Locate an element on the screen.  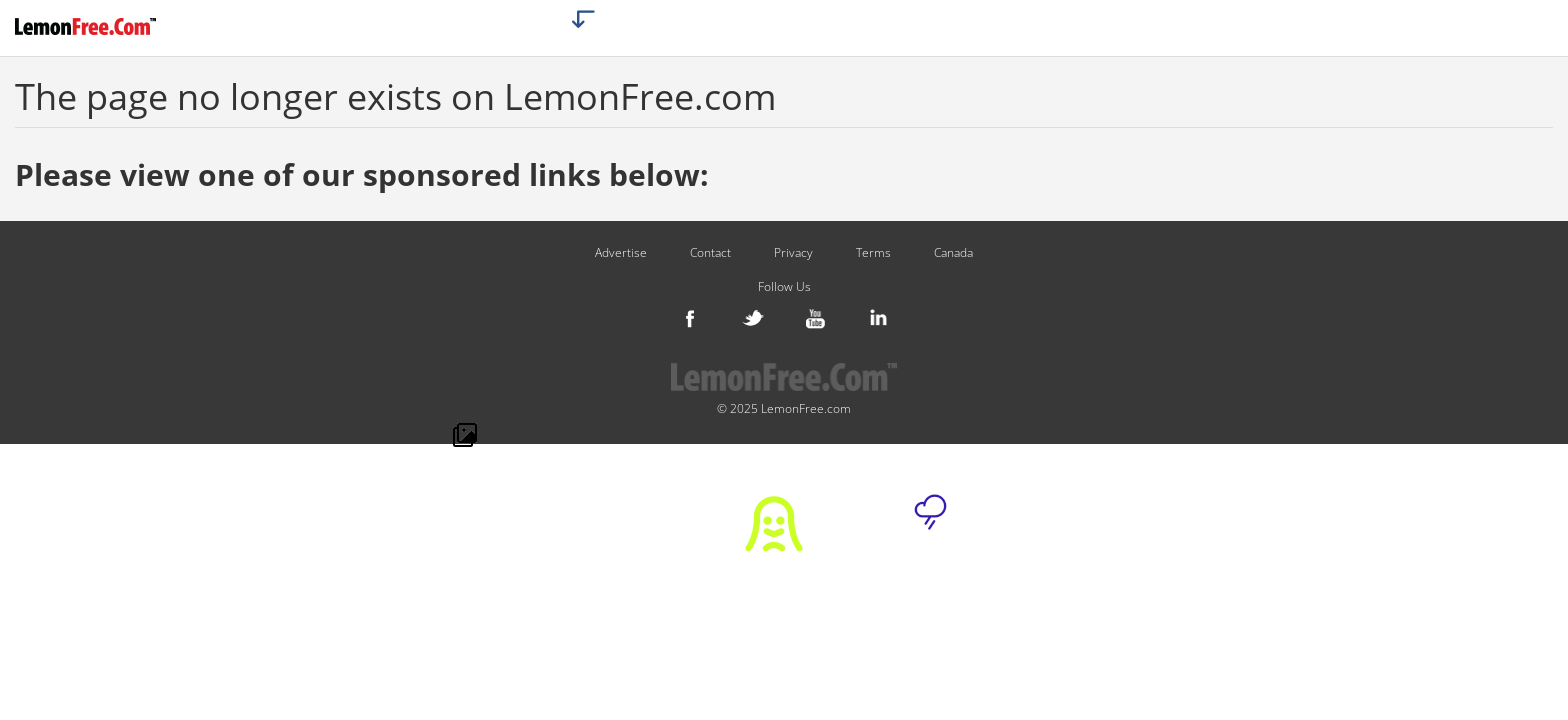
navigate back and down in a menu hierarchy is located at coordinates (582, 17).